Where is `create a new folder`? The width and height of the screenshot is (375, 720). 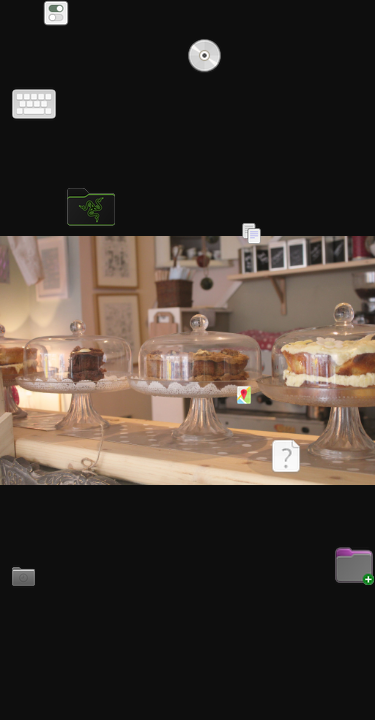
create a new folder is located at coordinates (354, 565).